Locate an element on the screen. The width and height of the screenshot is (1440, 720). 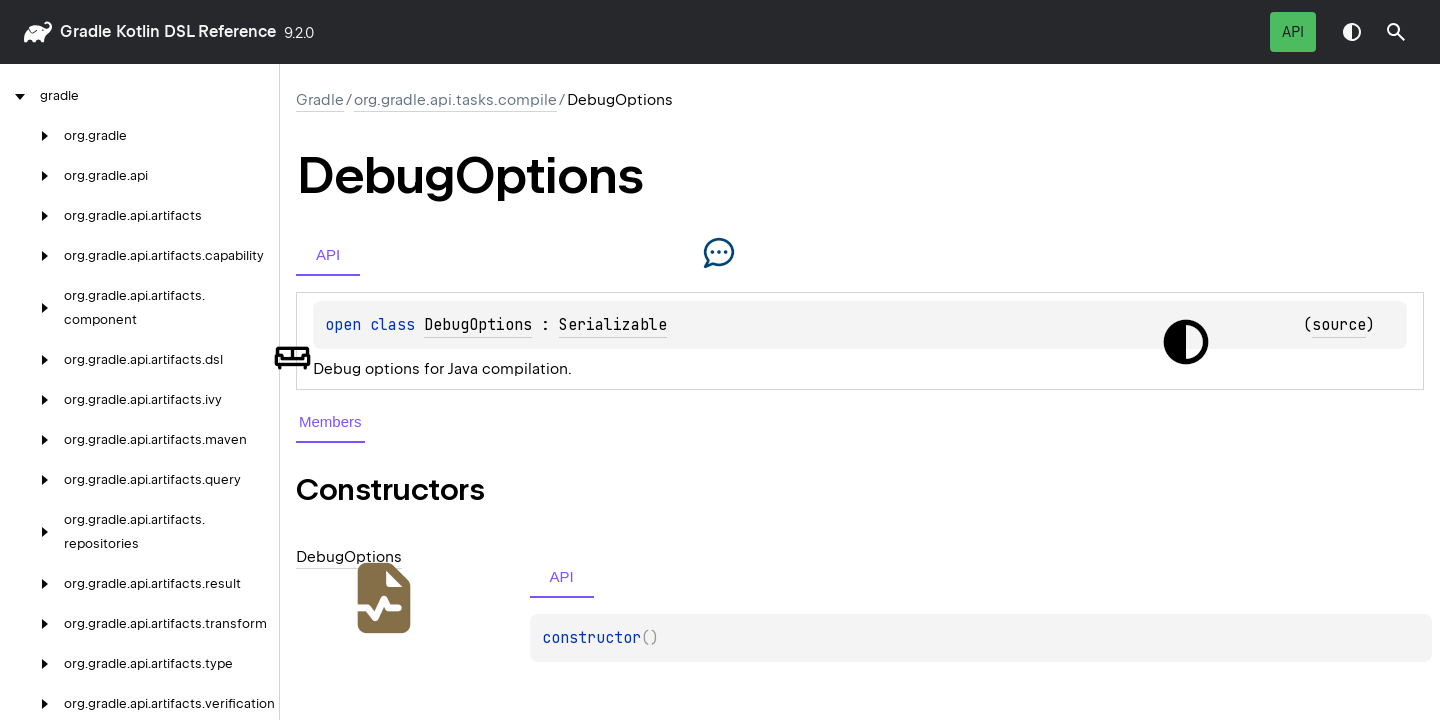
open chat or messaging is located at coordinates (719, 253).